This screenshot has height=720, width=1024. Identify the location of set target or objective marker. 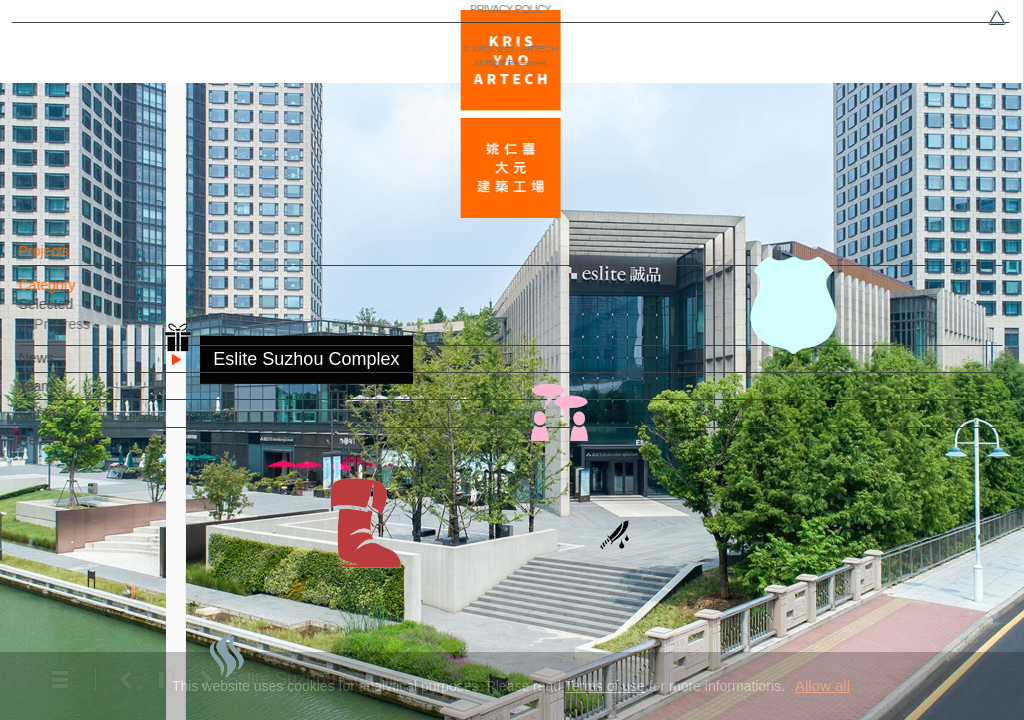
(997, 17).